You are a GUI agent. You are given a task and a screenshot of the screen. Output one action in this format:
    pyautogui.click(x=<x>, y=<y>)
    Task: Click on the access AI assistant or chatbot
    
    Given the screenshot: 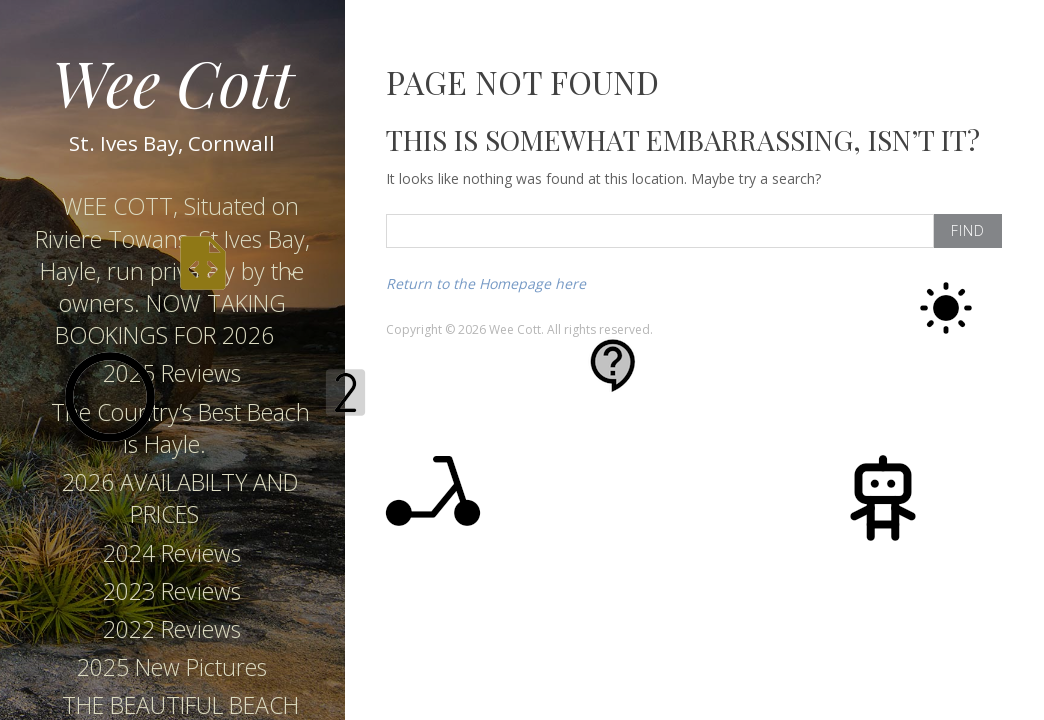 What is the action you would take?
    pyautogui.click(x=883, y=500)
    